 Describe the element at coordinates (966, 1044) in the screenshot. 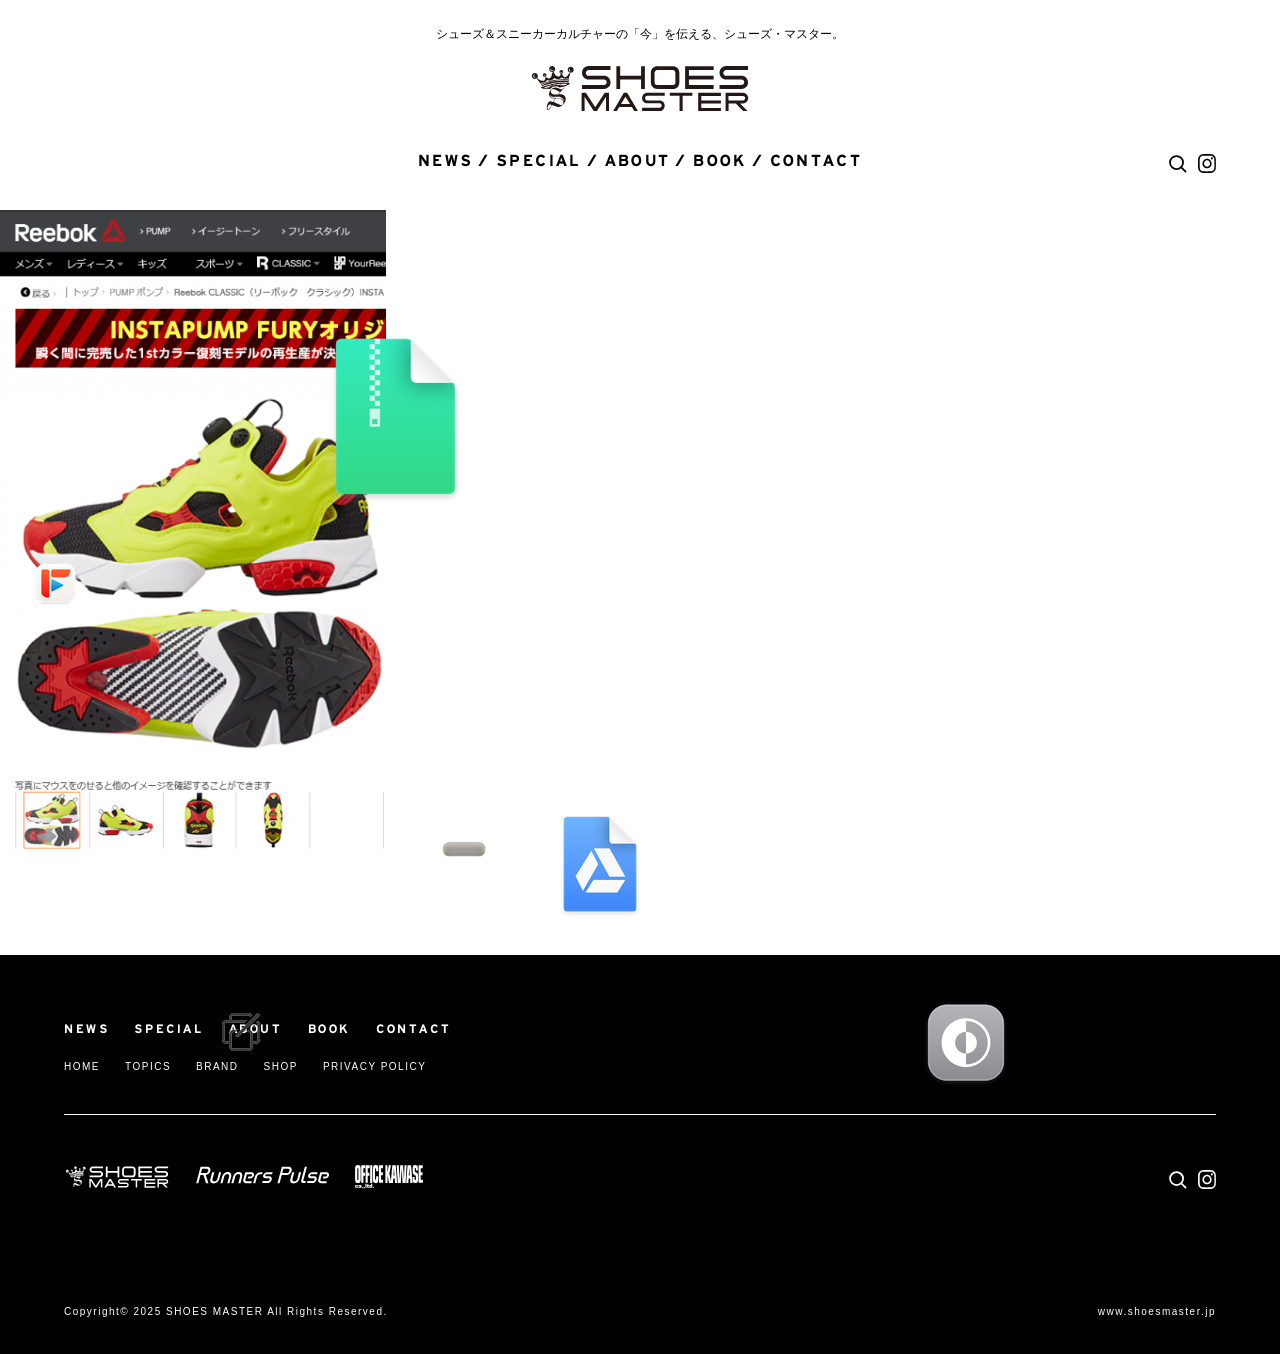

I see `customize application appearance settings` at that location.